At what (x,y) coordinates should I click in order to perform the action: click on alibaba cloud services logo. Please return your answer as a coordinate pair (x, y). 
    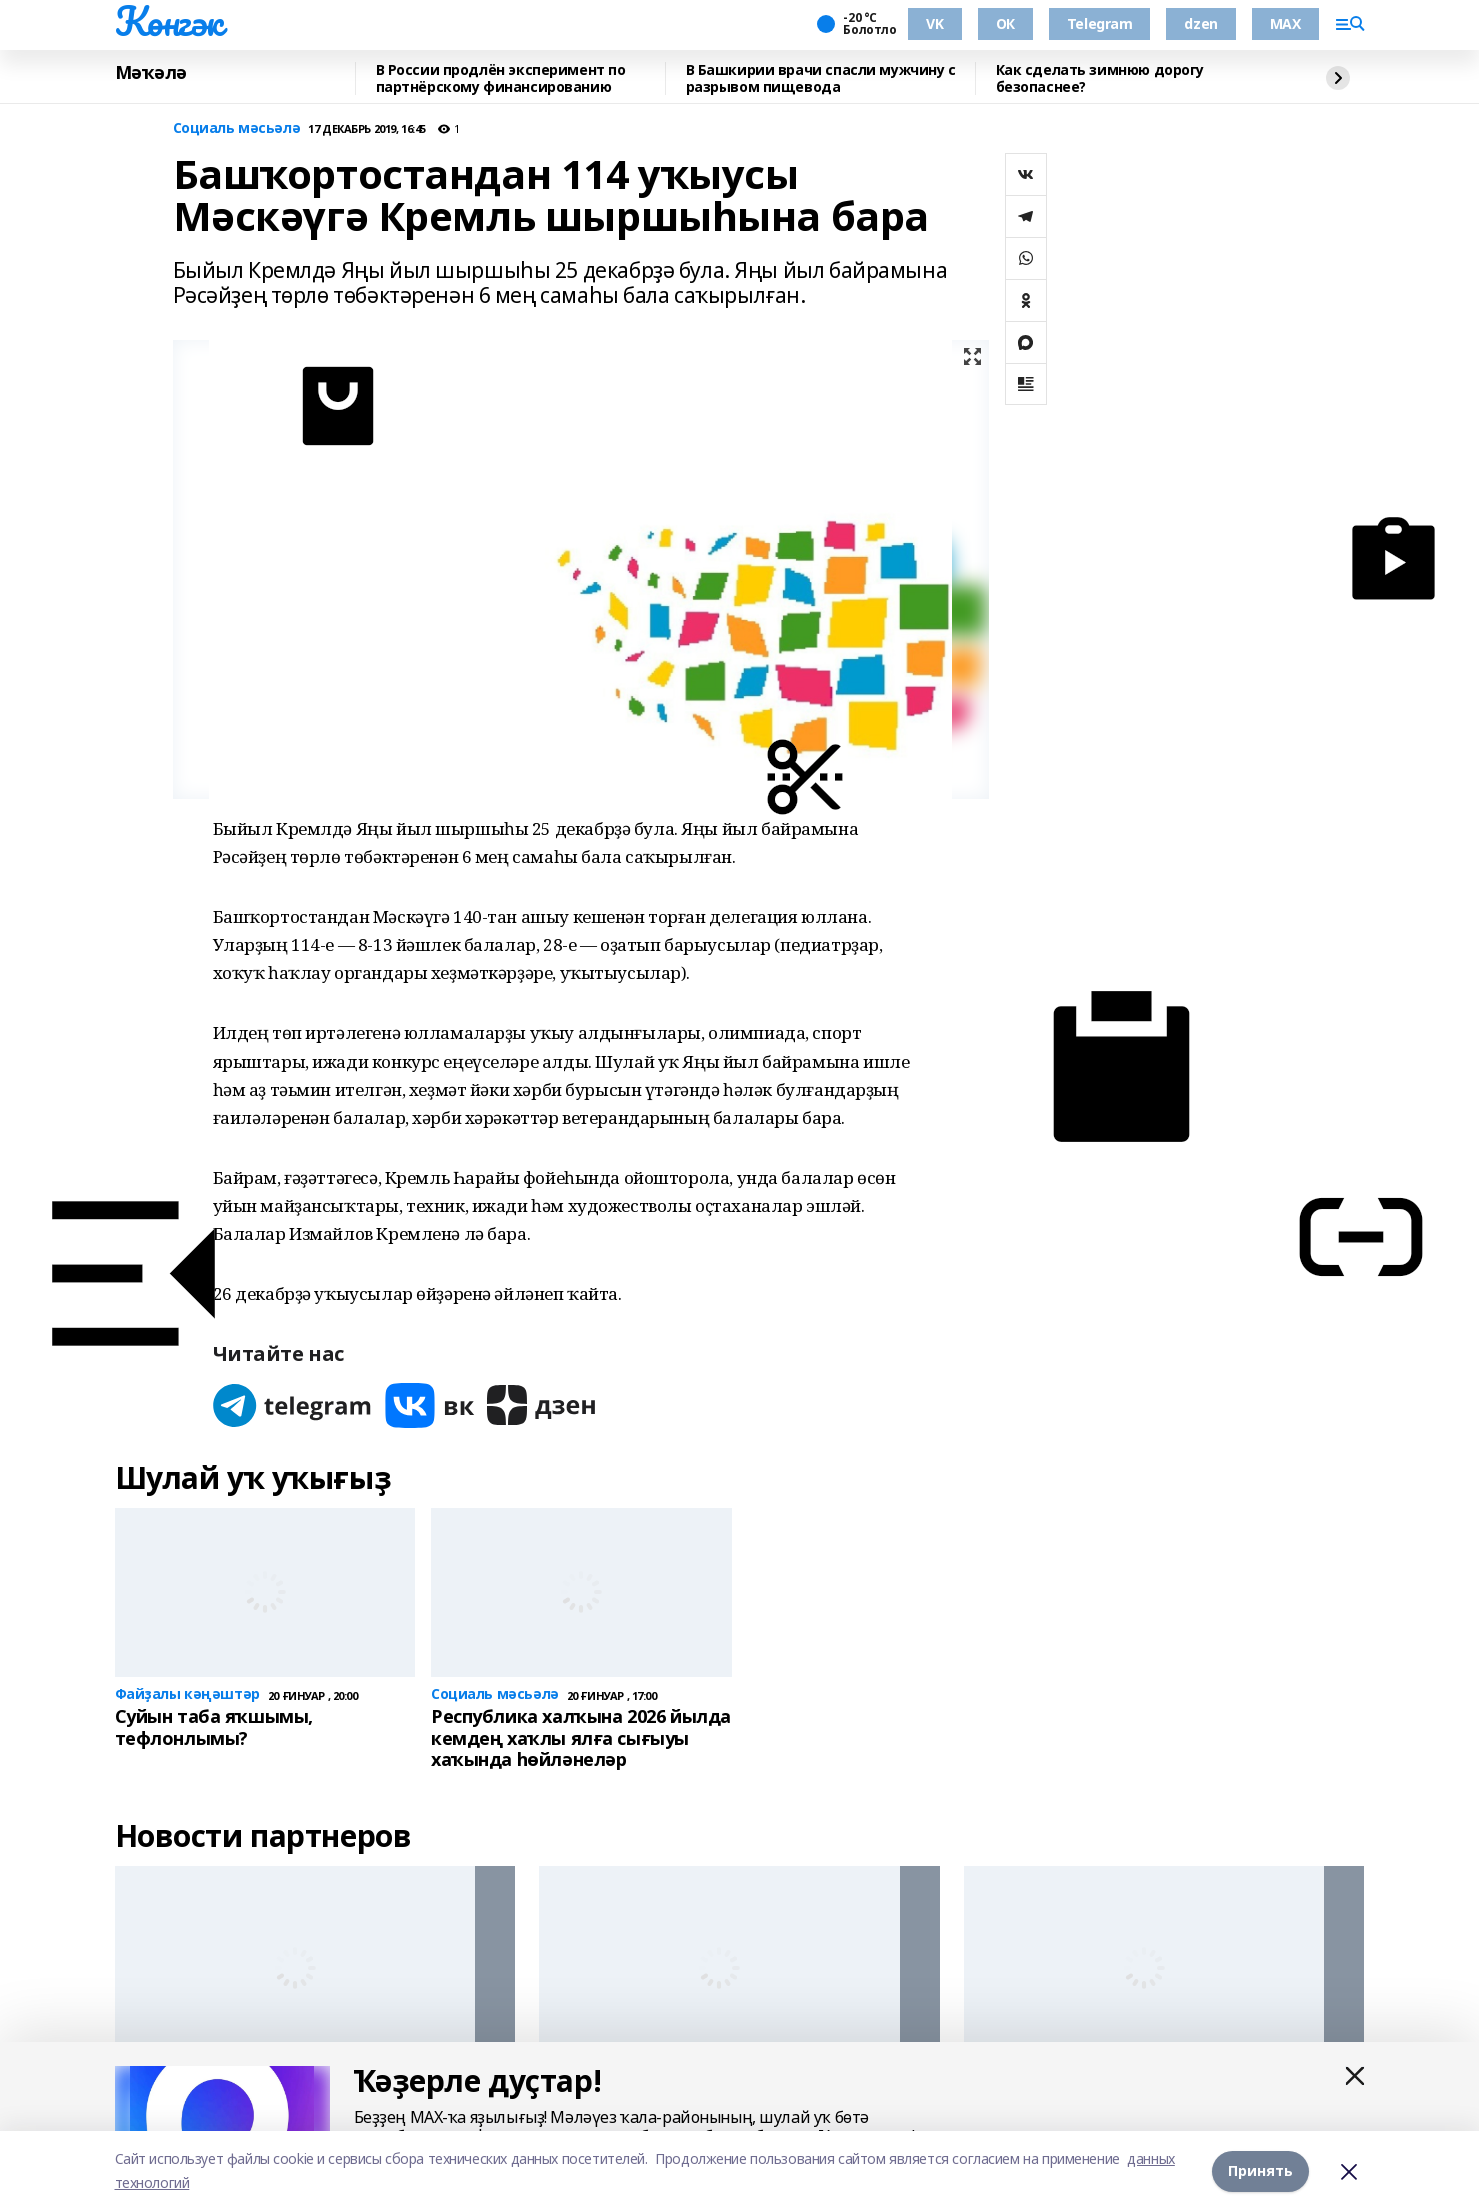
    Looking at the image, I should click on (1361, 1237).